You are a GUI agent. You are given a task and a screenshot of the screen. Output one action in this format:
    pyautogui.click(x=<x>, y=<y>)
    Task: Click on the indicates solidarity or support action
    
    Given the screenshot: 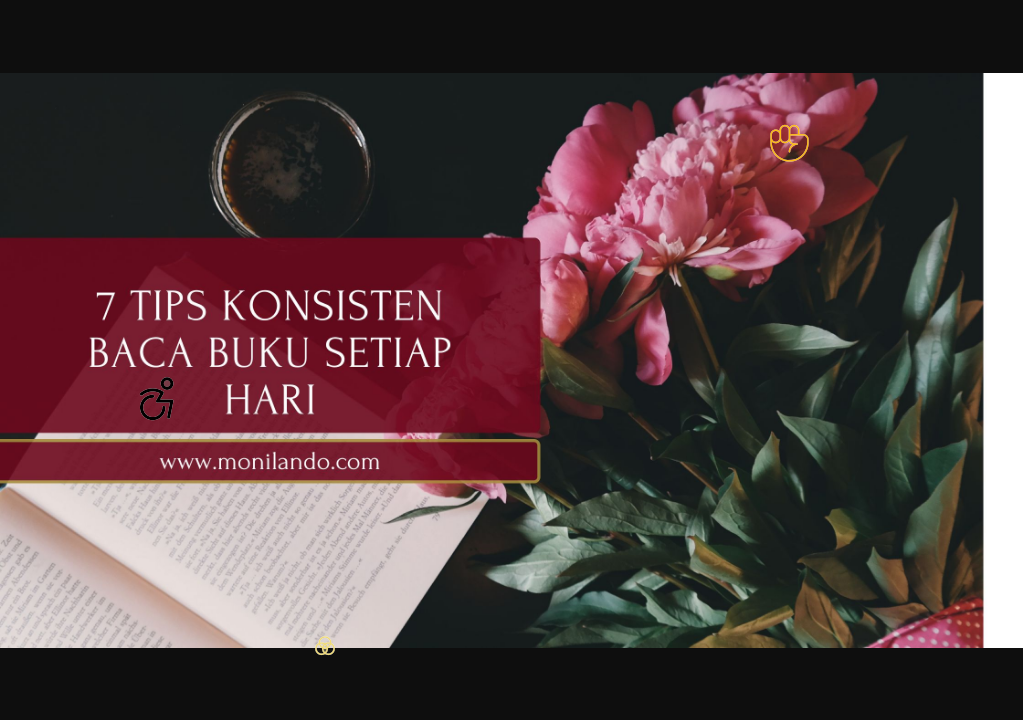 What is the action you would take?
    pyautogui.click(x=789, y=142)
    